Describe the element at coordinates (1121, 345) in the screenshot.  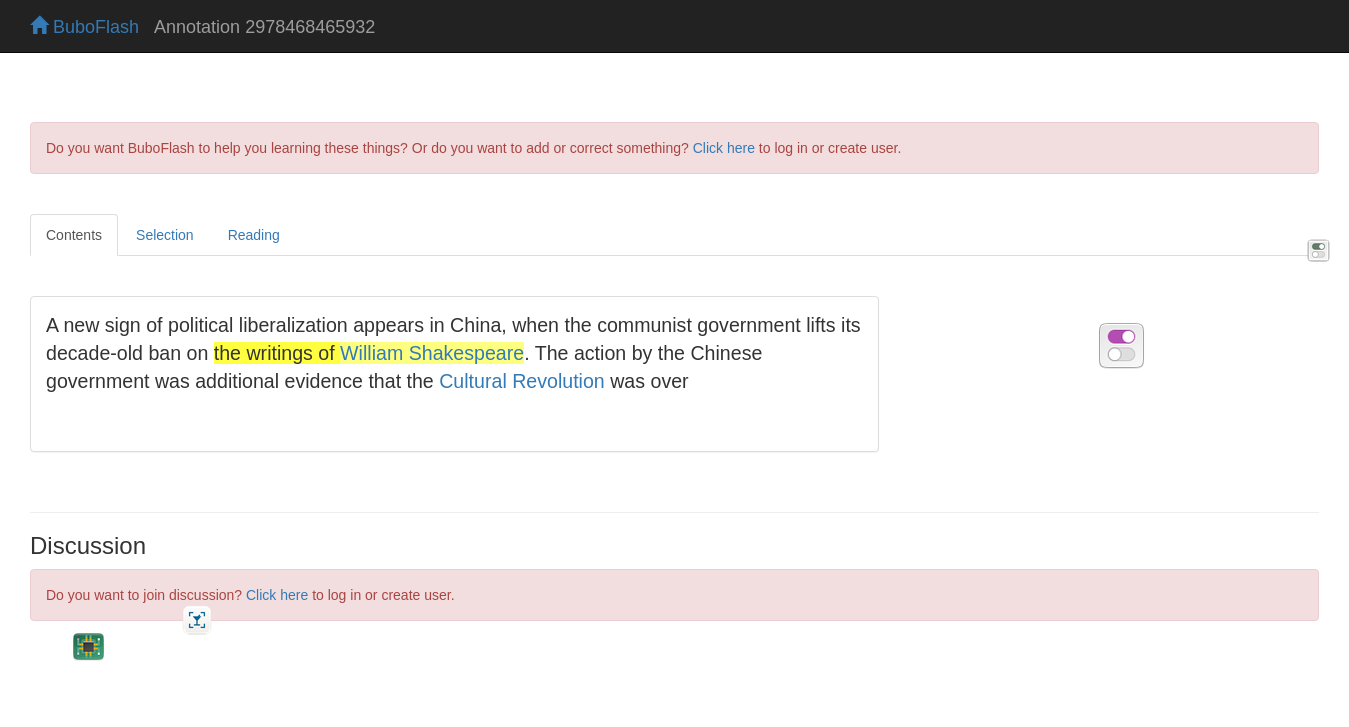
I see `open system tweaks or settings customization` at that location.